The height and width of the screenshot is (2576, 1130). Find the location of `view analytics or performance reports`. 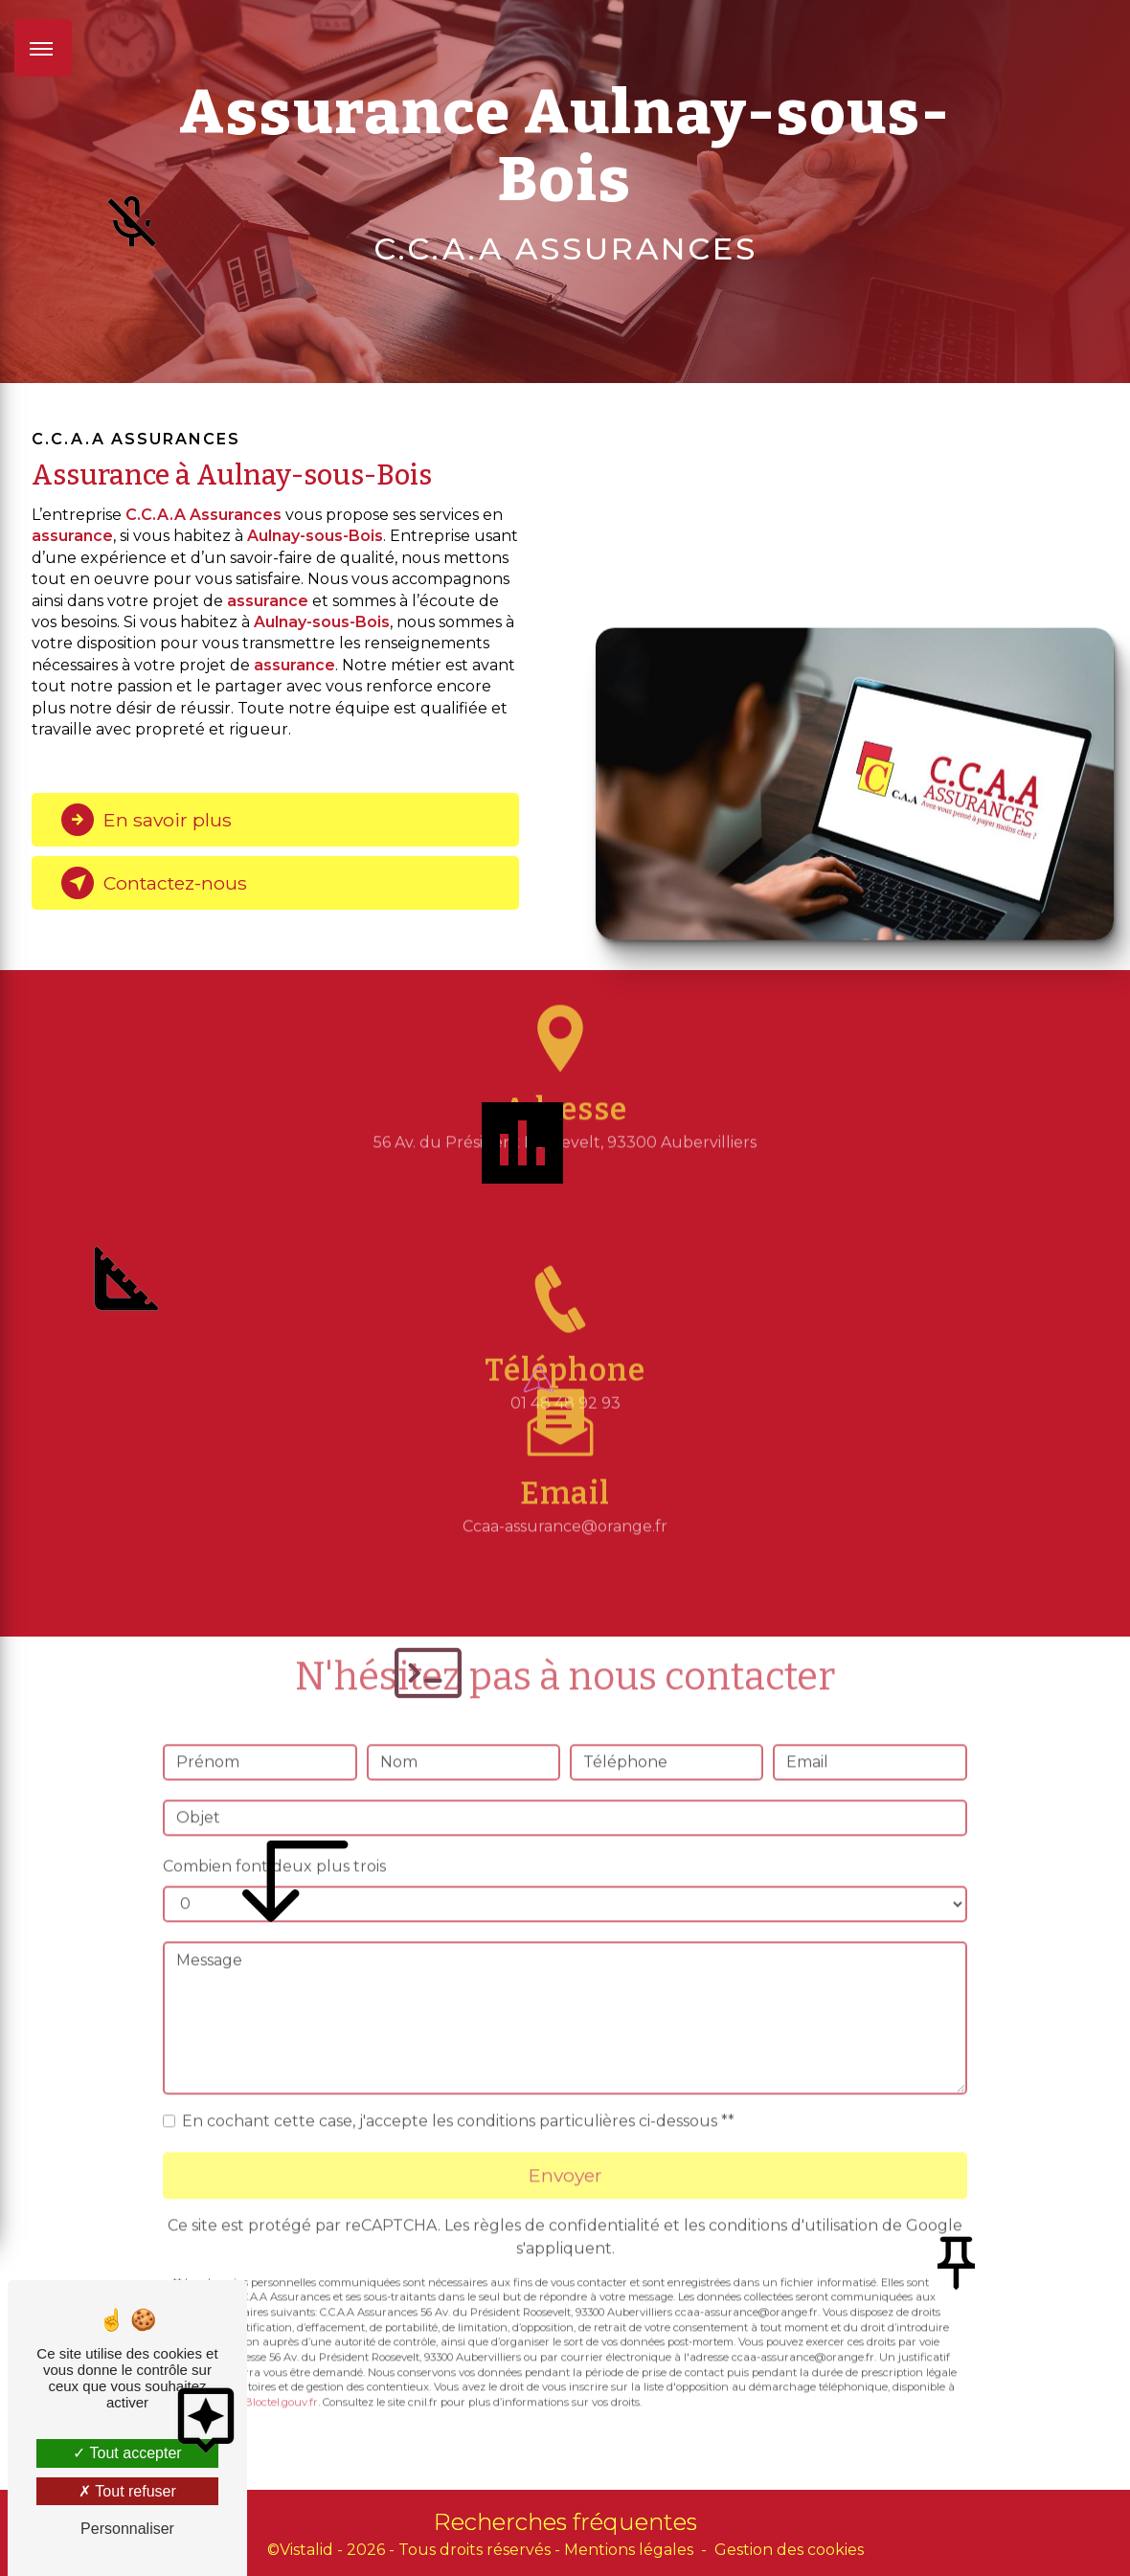

view analytics or performance reports is located at coordinates (522, 1142).